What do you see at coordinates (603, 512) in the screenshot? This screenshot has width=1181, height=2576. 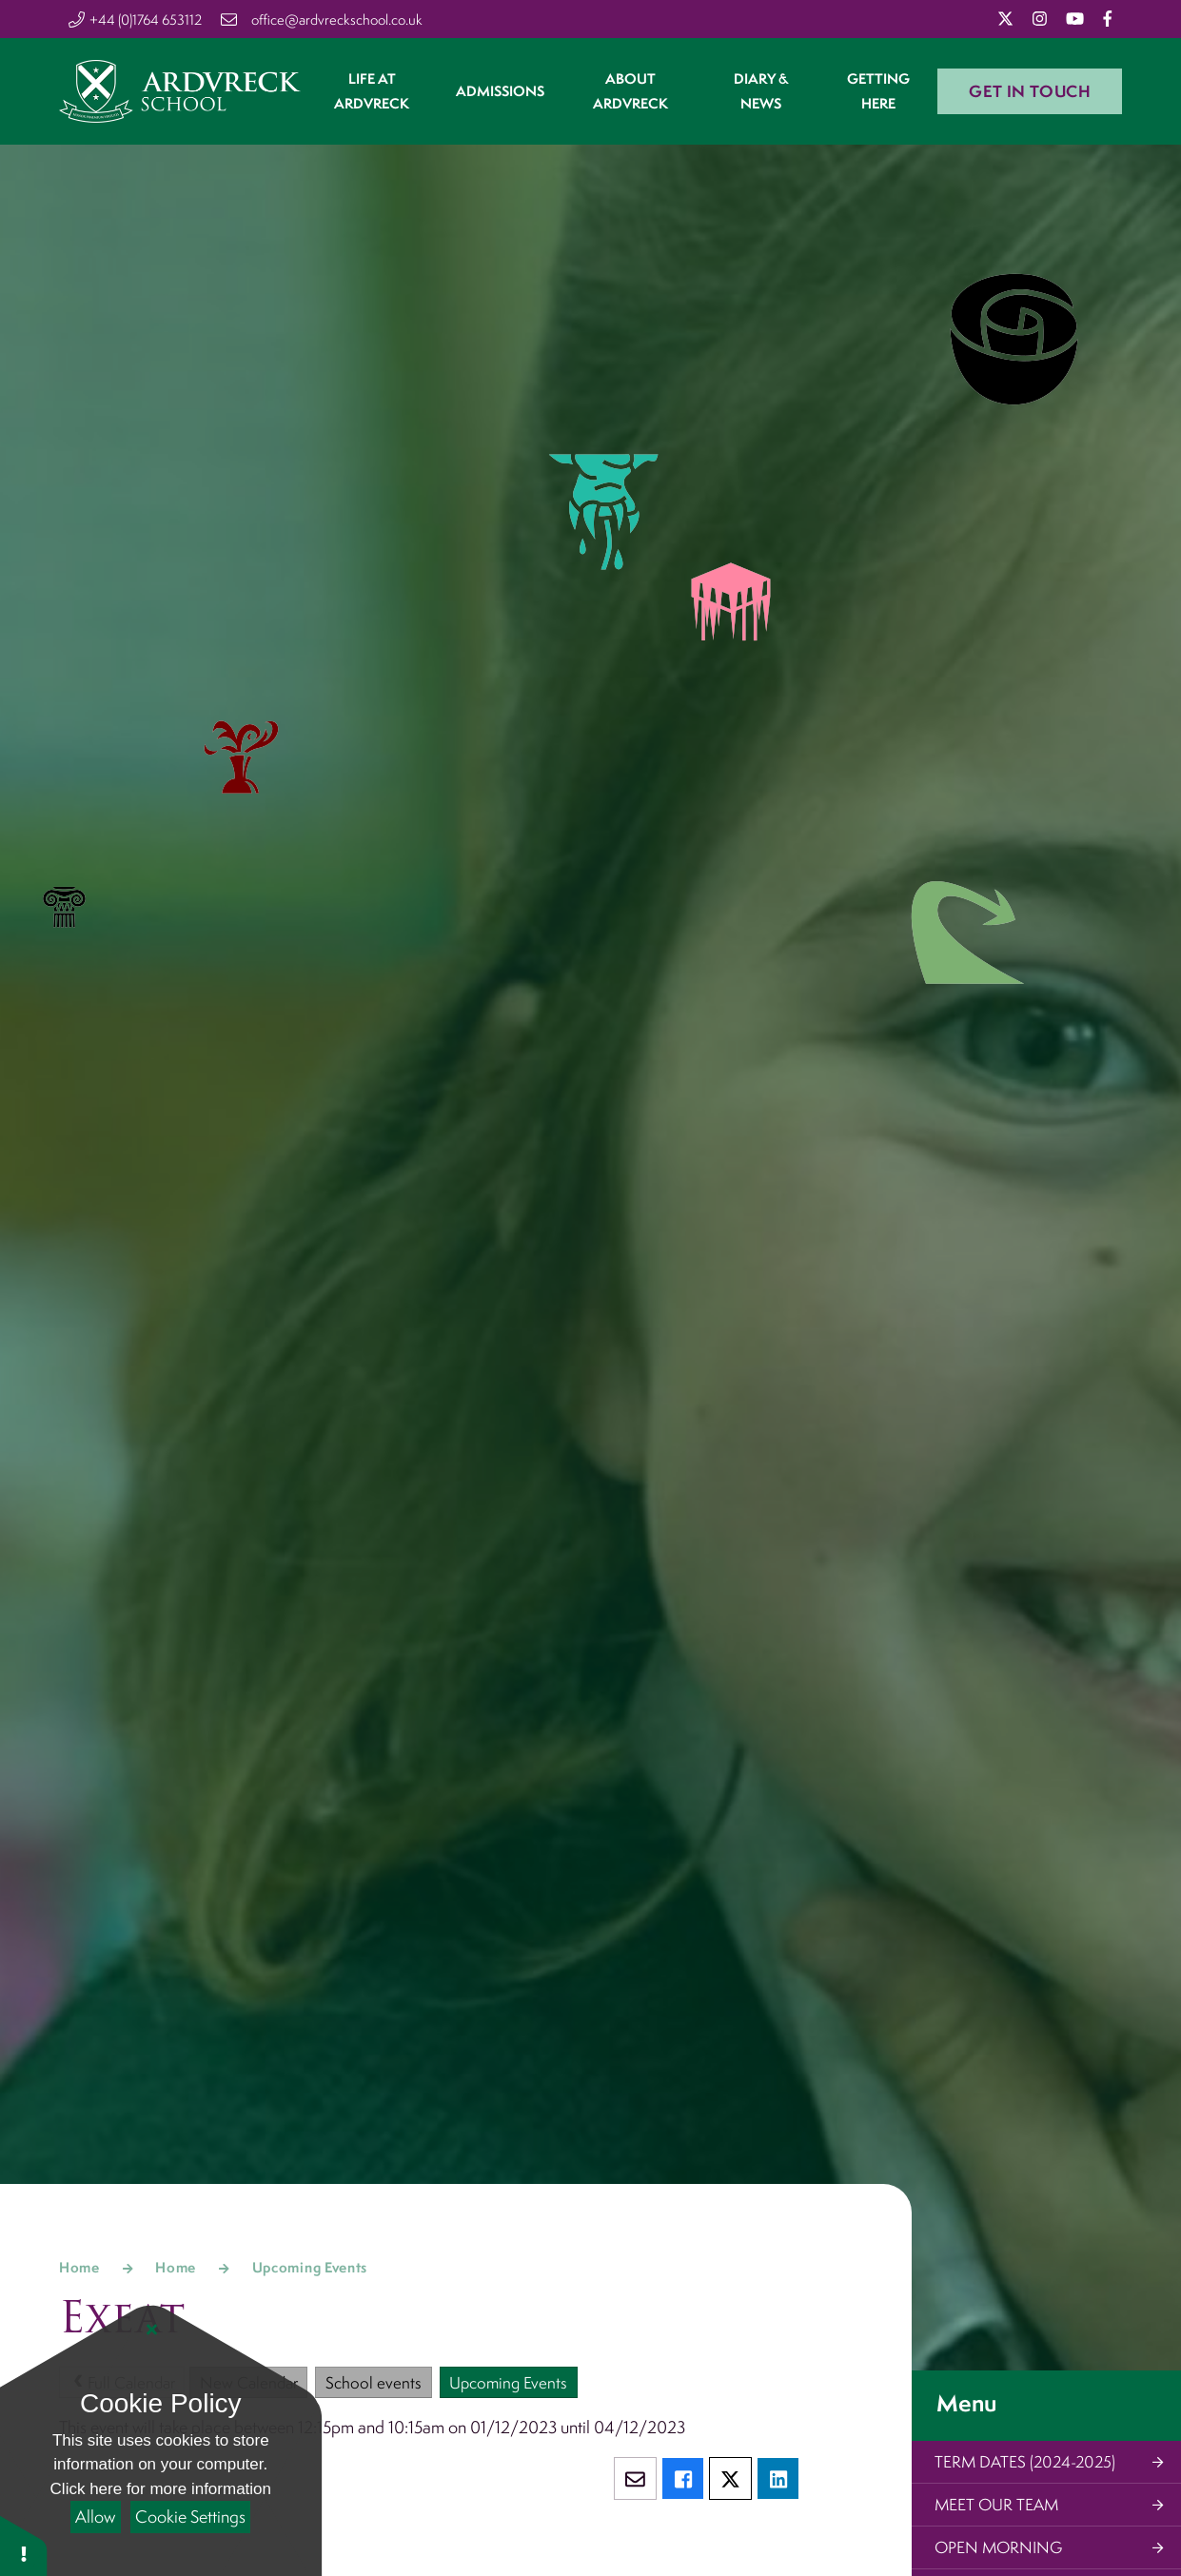 I see `indicates a ceiling hazard or obstacle in gameplay` at bounding box center [603, 512].